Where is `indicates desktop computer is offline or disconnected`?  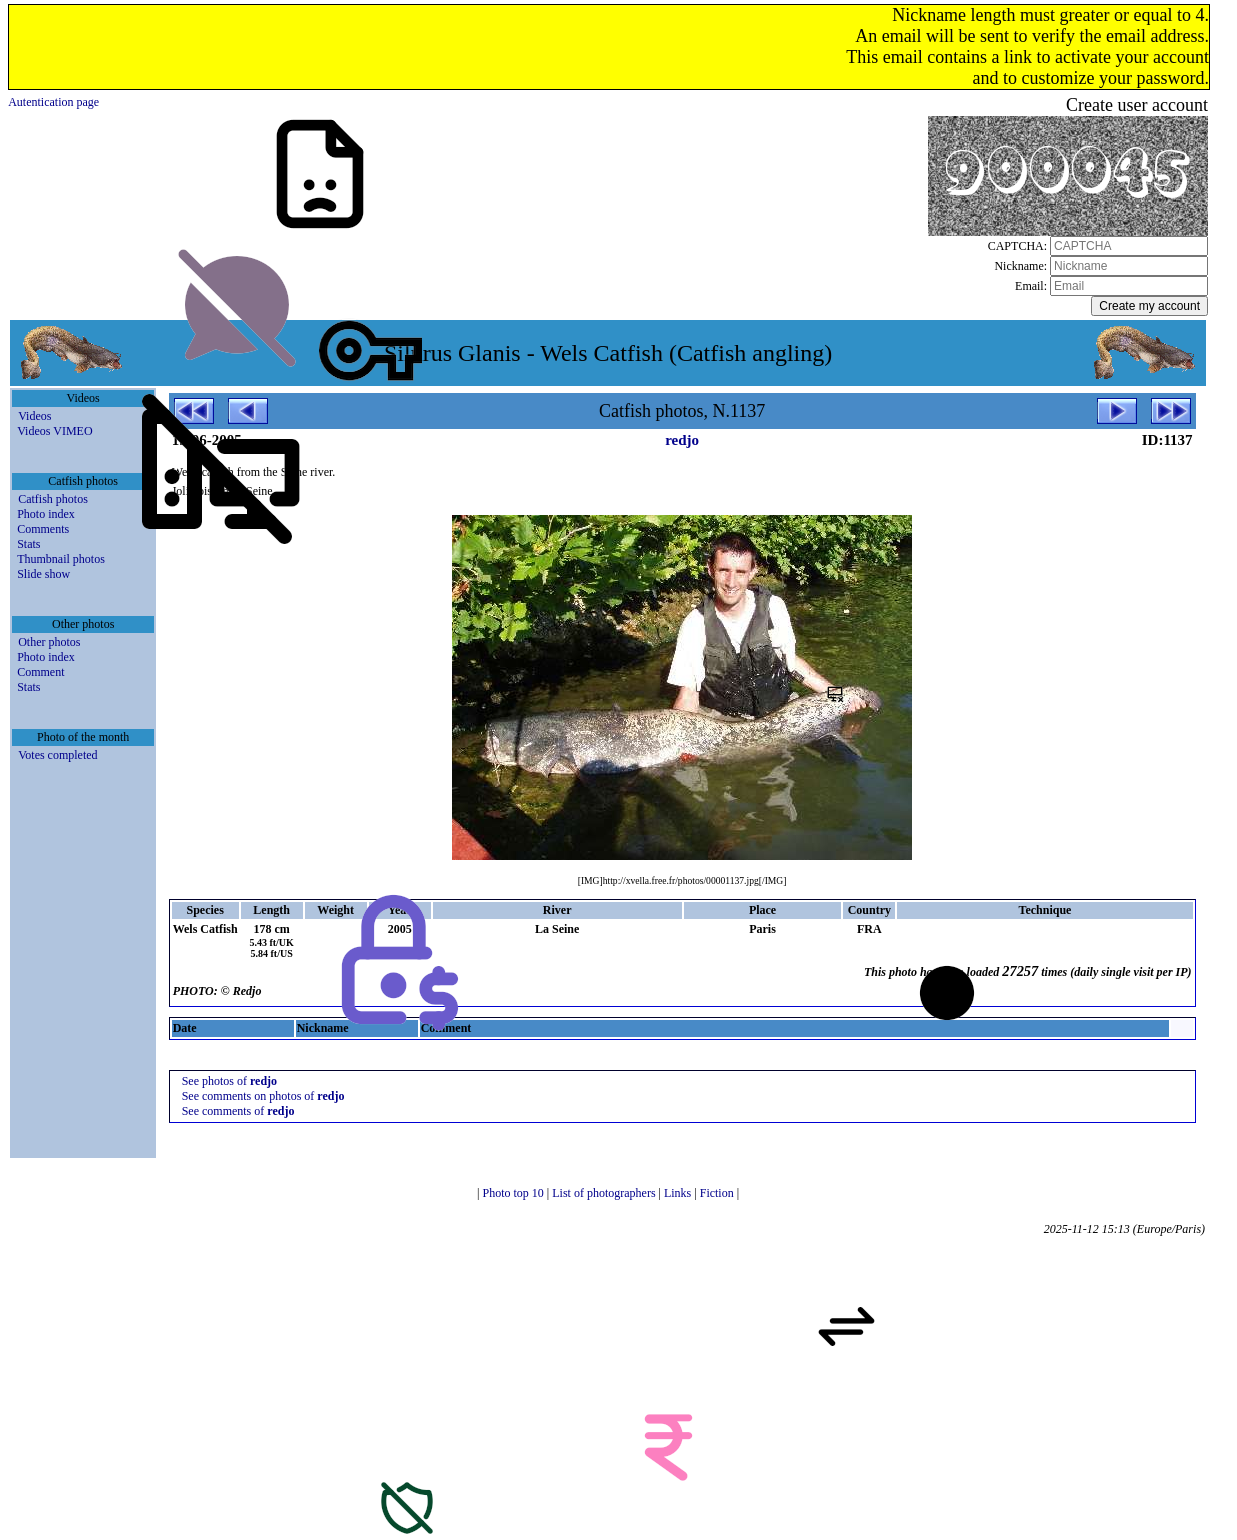
indicates desktop computer is offline or disconnected is located at coordinates (217, 469).